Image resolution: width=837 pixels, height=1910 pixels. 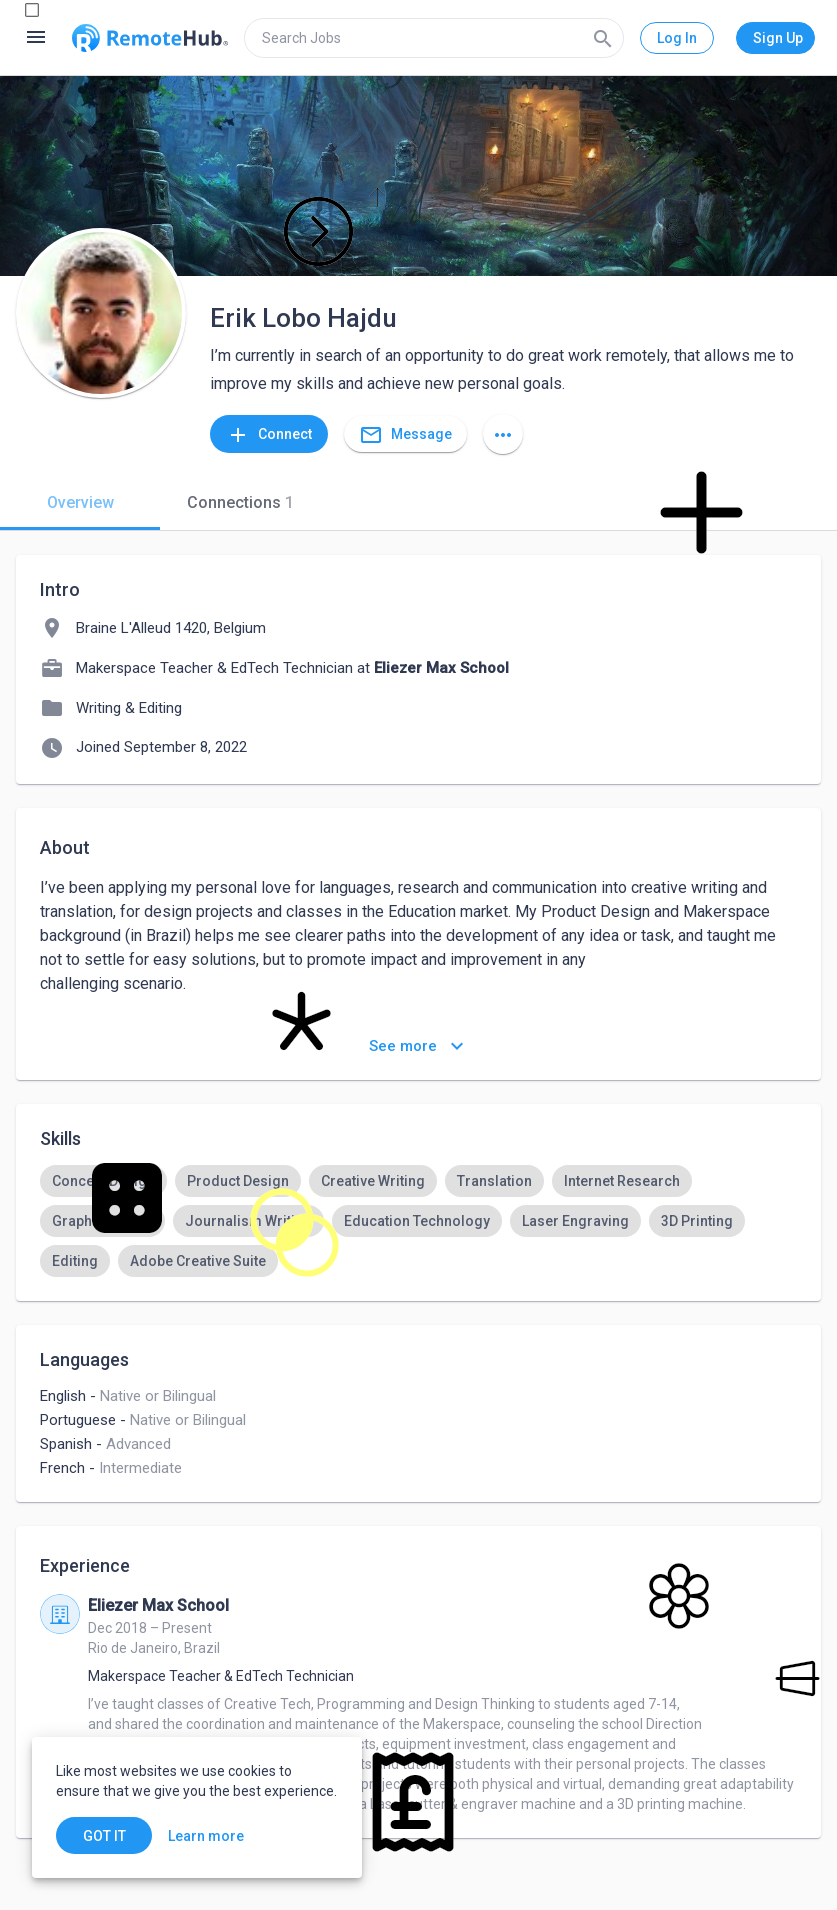 I want to click on stop media playback, so click(x=32, y=10).